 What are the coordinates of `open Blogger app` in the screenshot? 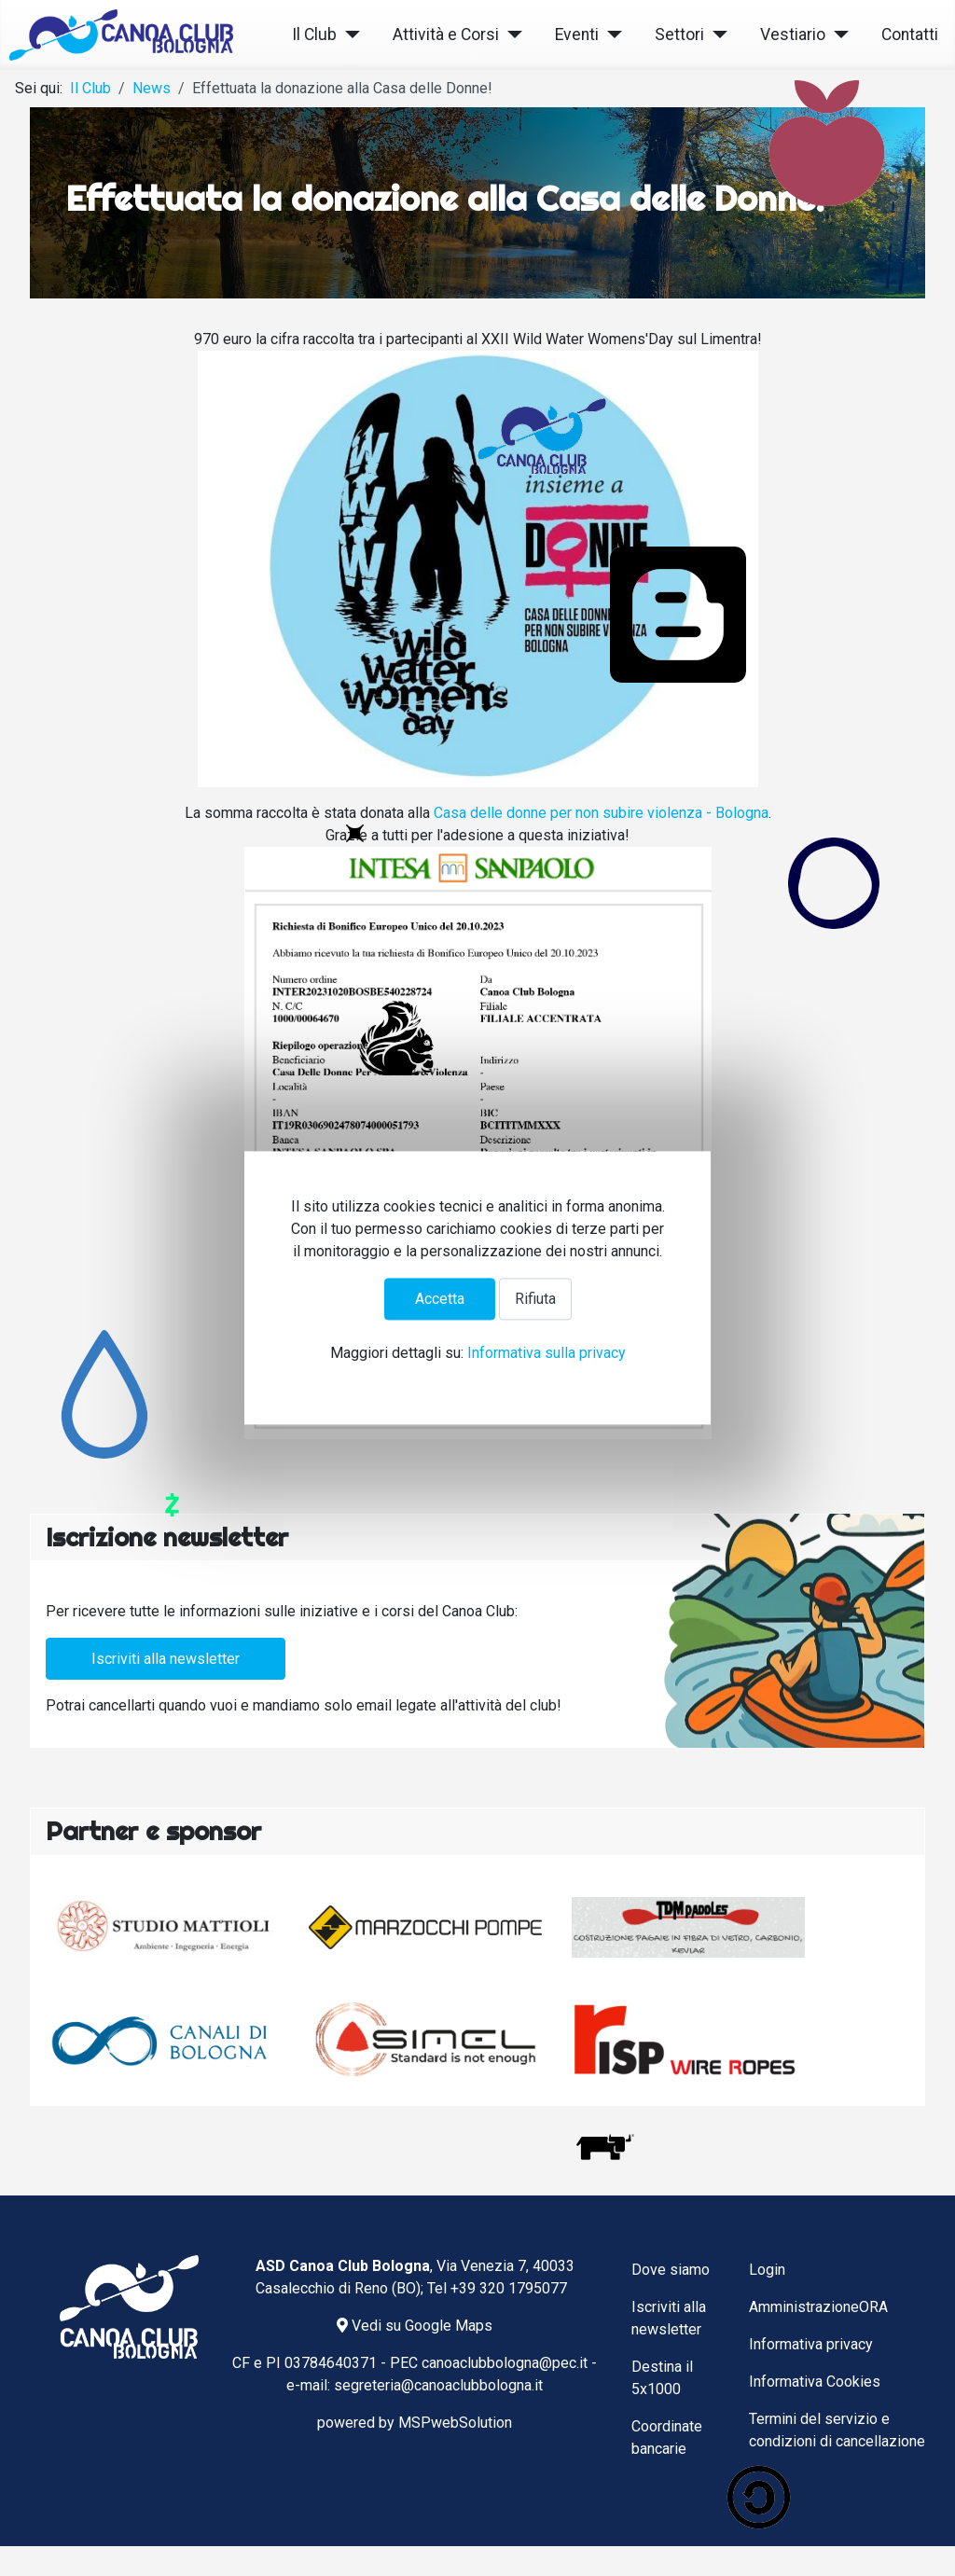 It's located at (678, 615).